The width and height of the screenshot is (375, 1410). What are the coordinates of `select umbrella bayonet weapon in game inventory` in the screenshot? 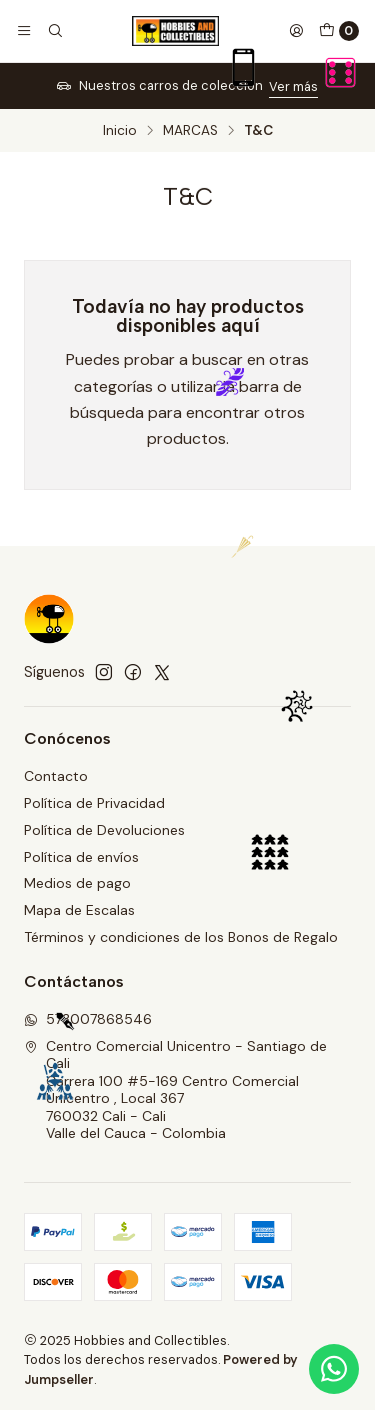 It's located at (242, 547).